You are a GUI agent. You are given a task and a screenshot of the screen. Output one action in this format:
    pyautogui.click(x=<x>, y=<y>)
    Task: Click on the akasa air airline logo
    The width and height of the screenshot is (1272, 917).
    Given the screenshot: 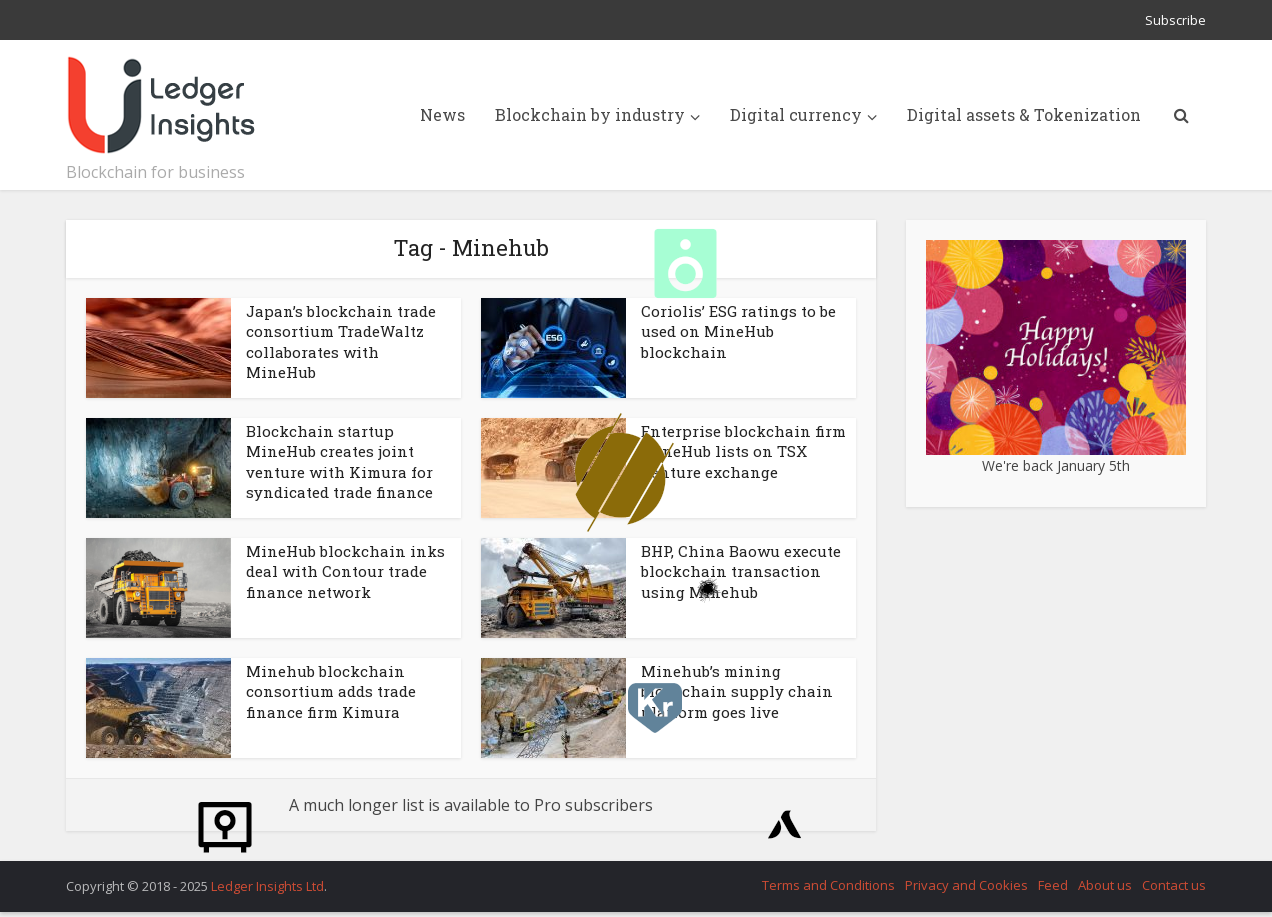 What is the action you would take?
    pyautogui.click(x=784, y=824)
    